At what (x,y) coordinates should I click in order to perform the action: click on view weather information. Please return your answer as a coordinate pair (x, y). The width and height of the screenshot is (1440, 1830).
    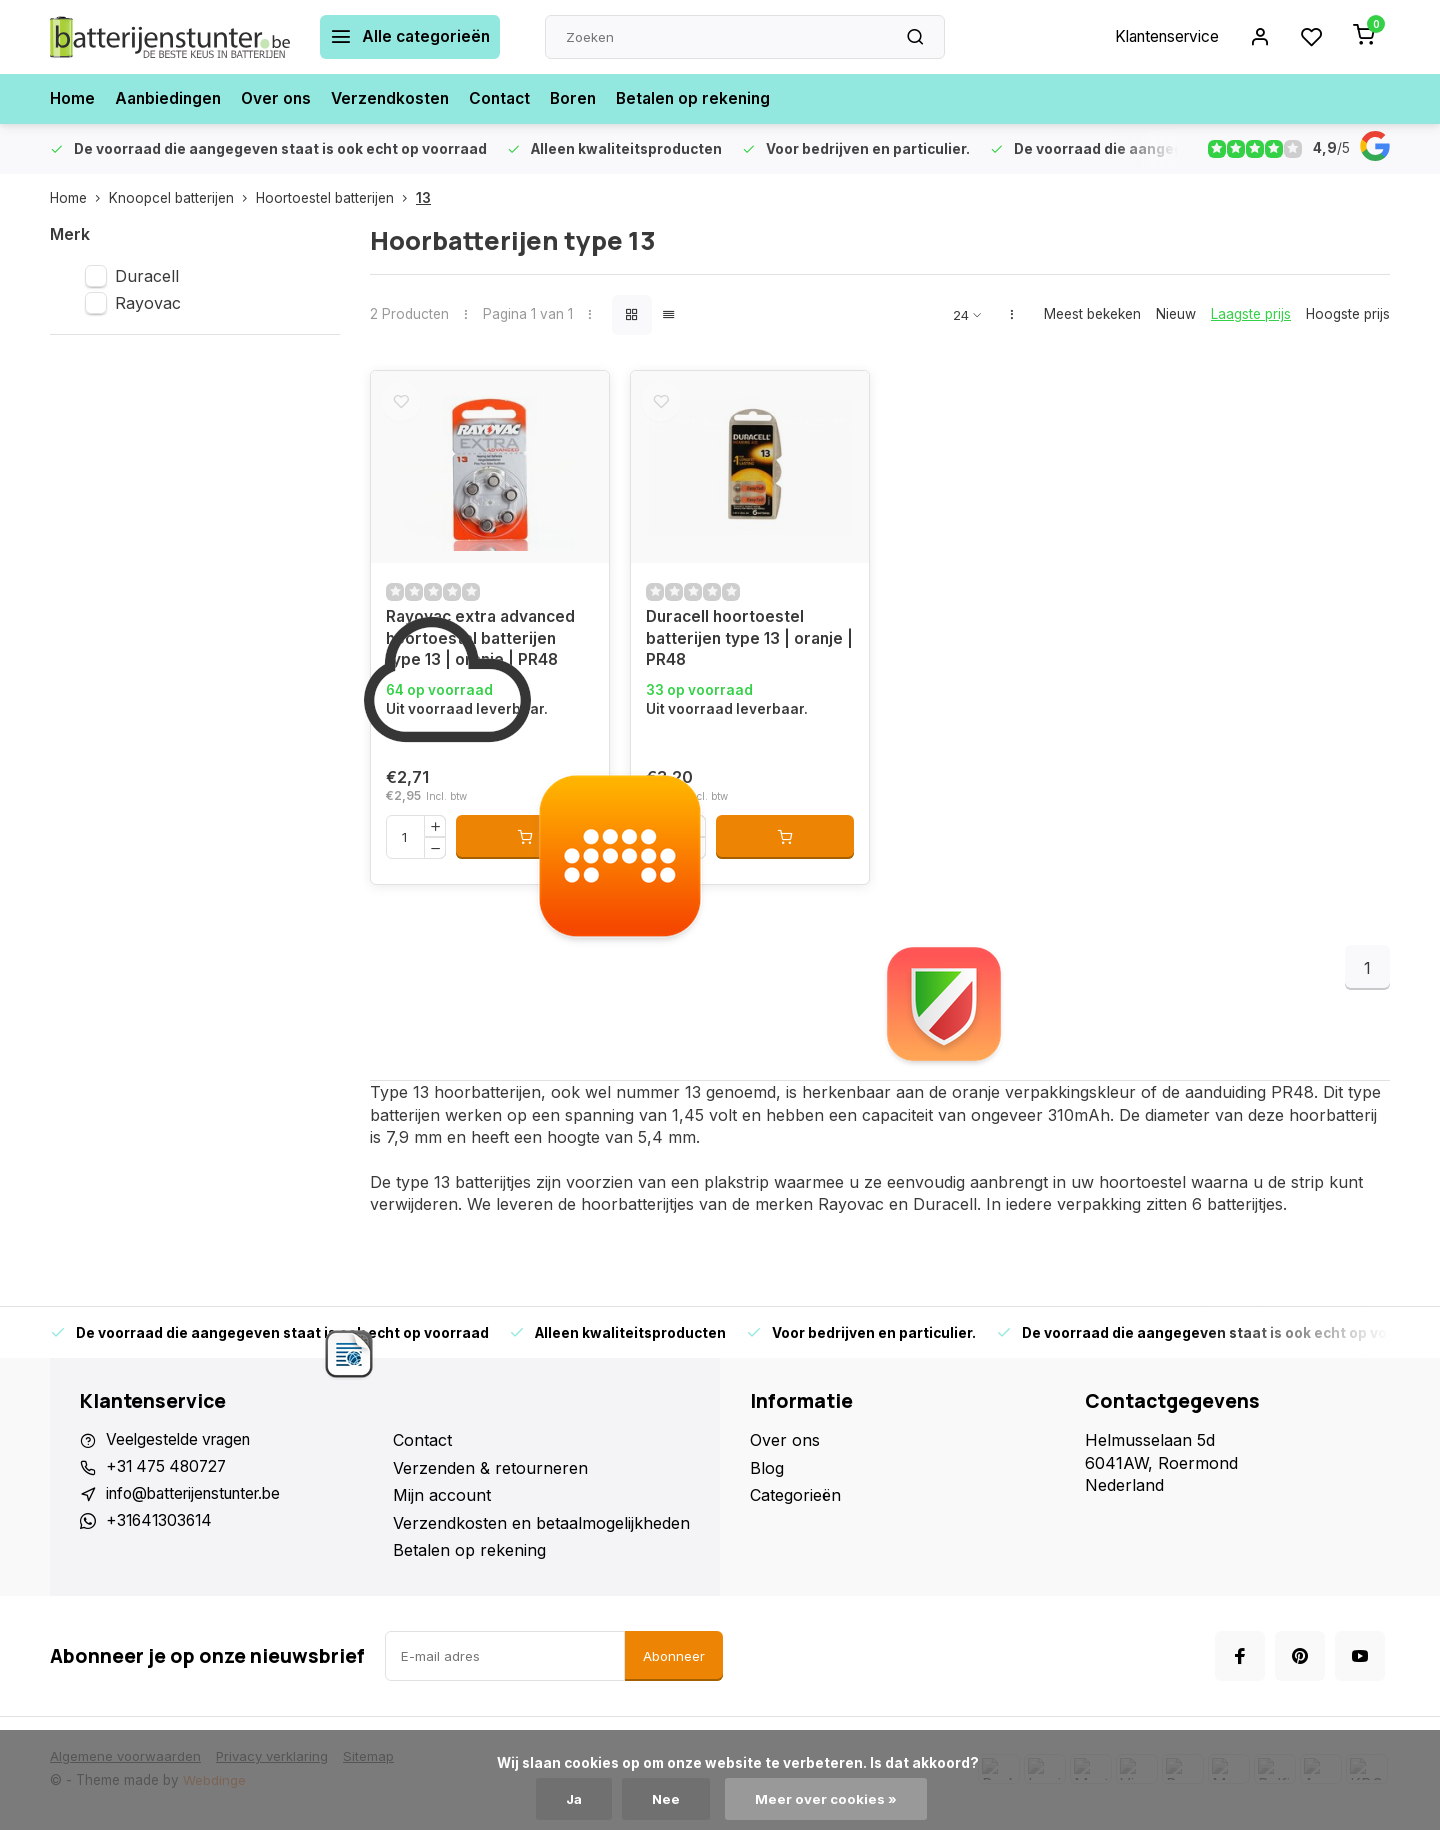
    Looking at the image, I should click on (447, 679).